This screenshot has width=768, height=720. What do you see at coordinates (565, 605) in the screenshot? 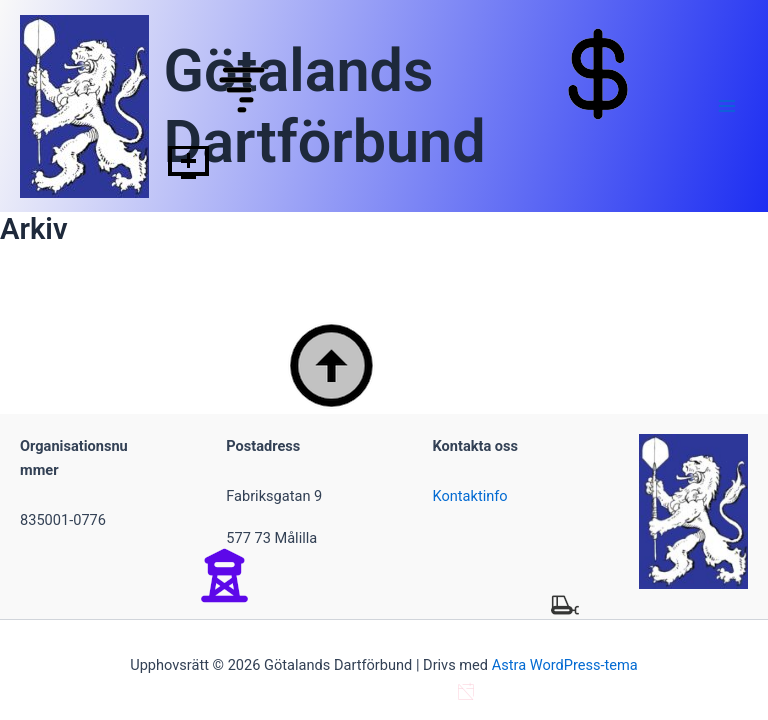
I see `construction or building feature` at bounding box center [565, 605].